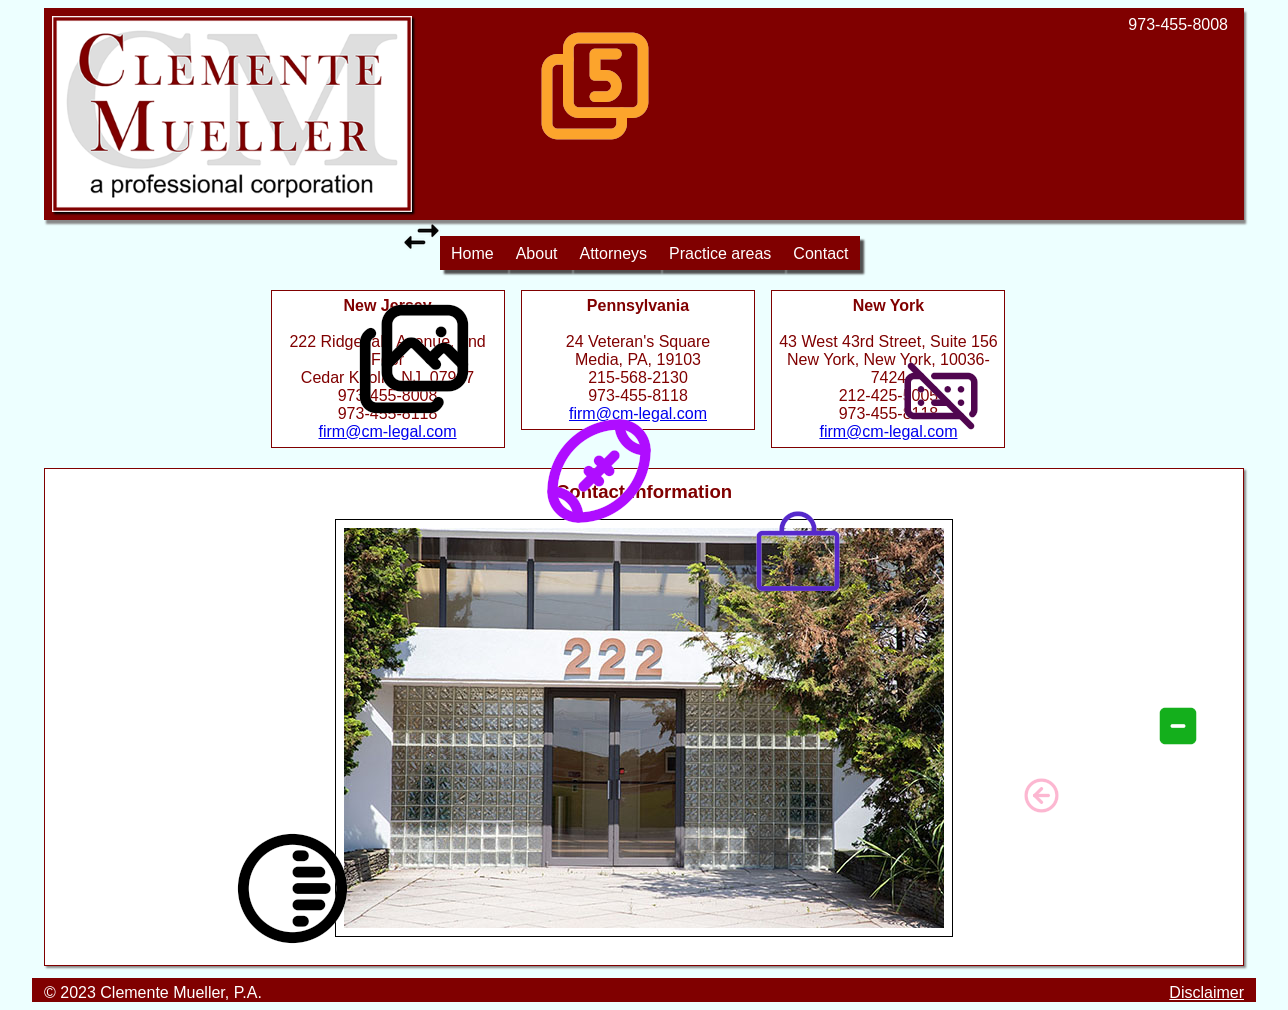 This screenshot has width=1288, height=1010. What do you see at coordinates (414, 359) in the screenshot?
I see `access your photo library` at bounding box center [414, 359].